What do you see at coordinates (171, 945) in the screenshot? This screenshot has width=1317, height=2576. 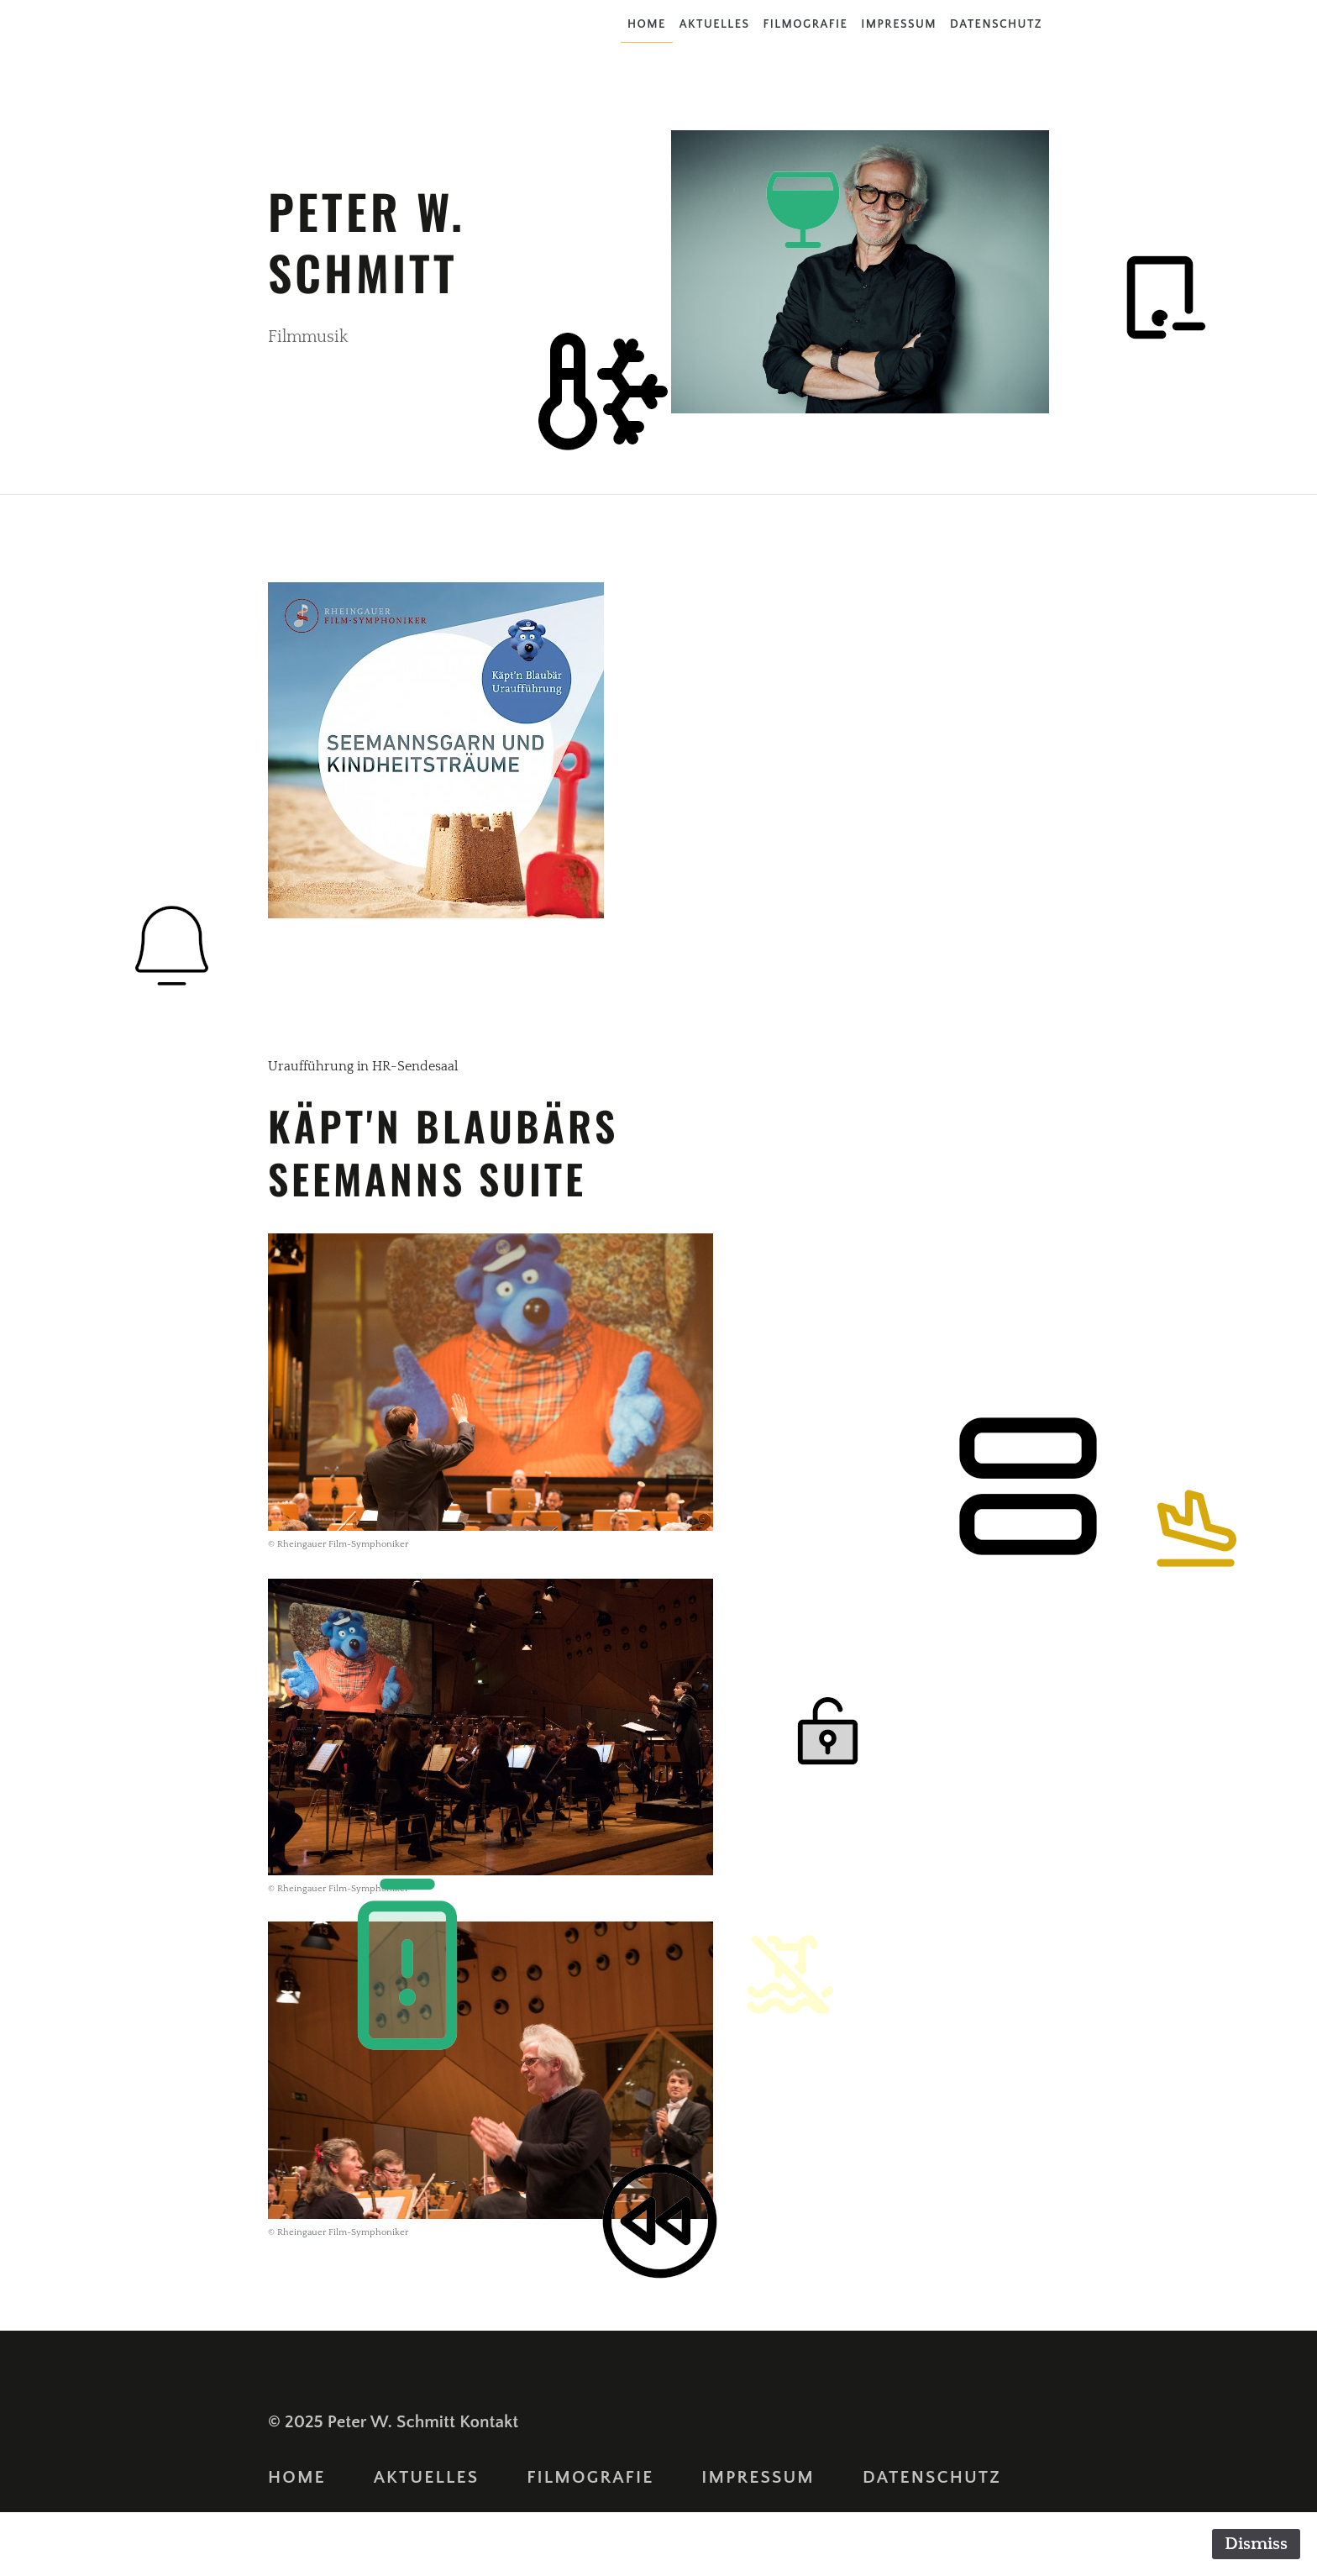 I see `view notifications` at bounding box center [171, 945].